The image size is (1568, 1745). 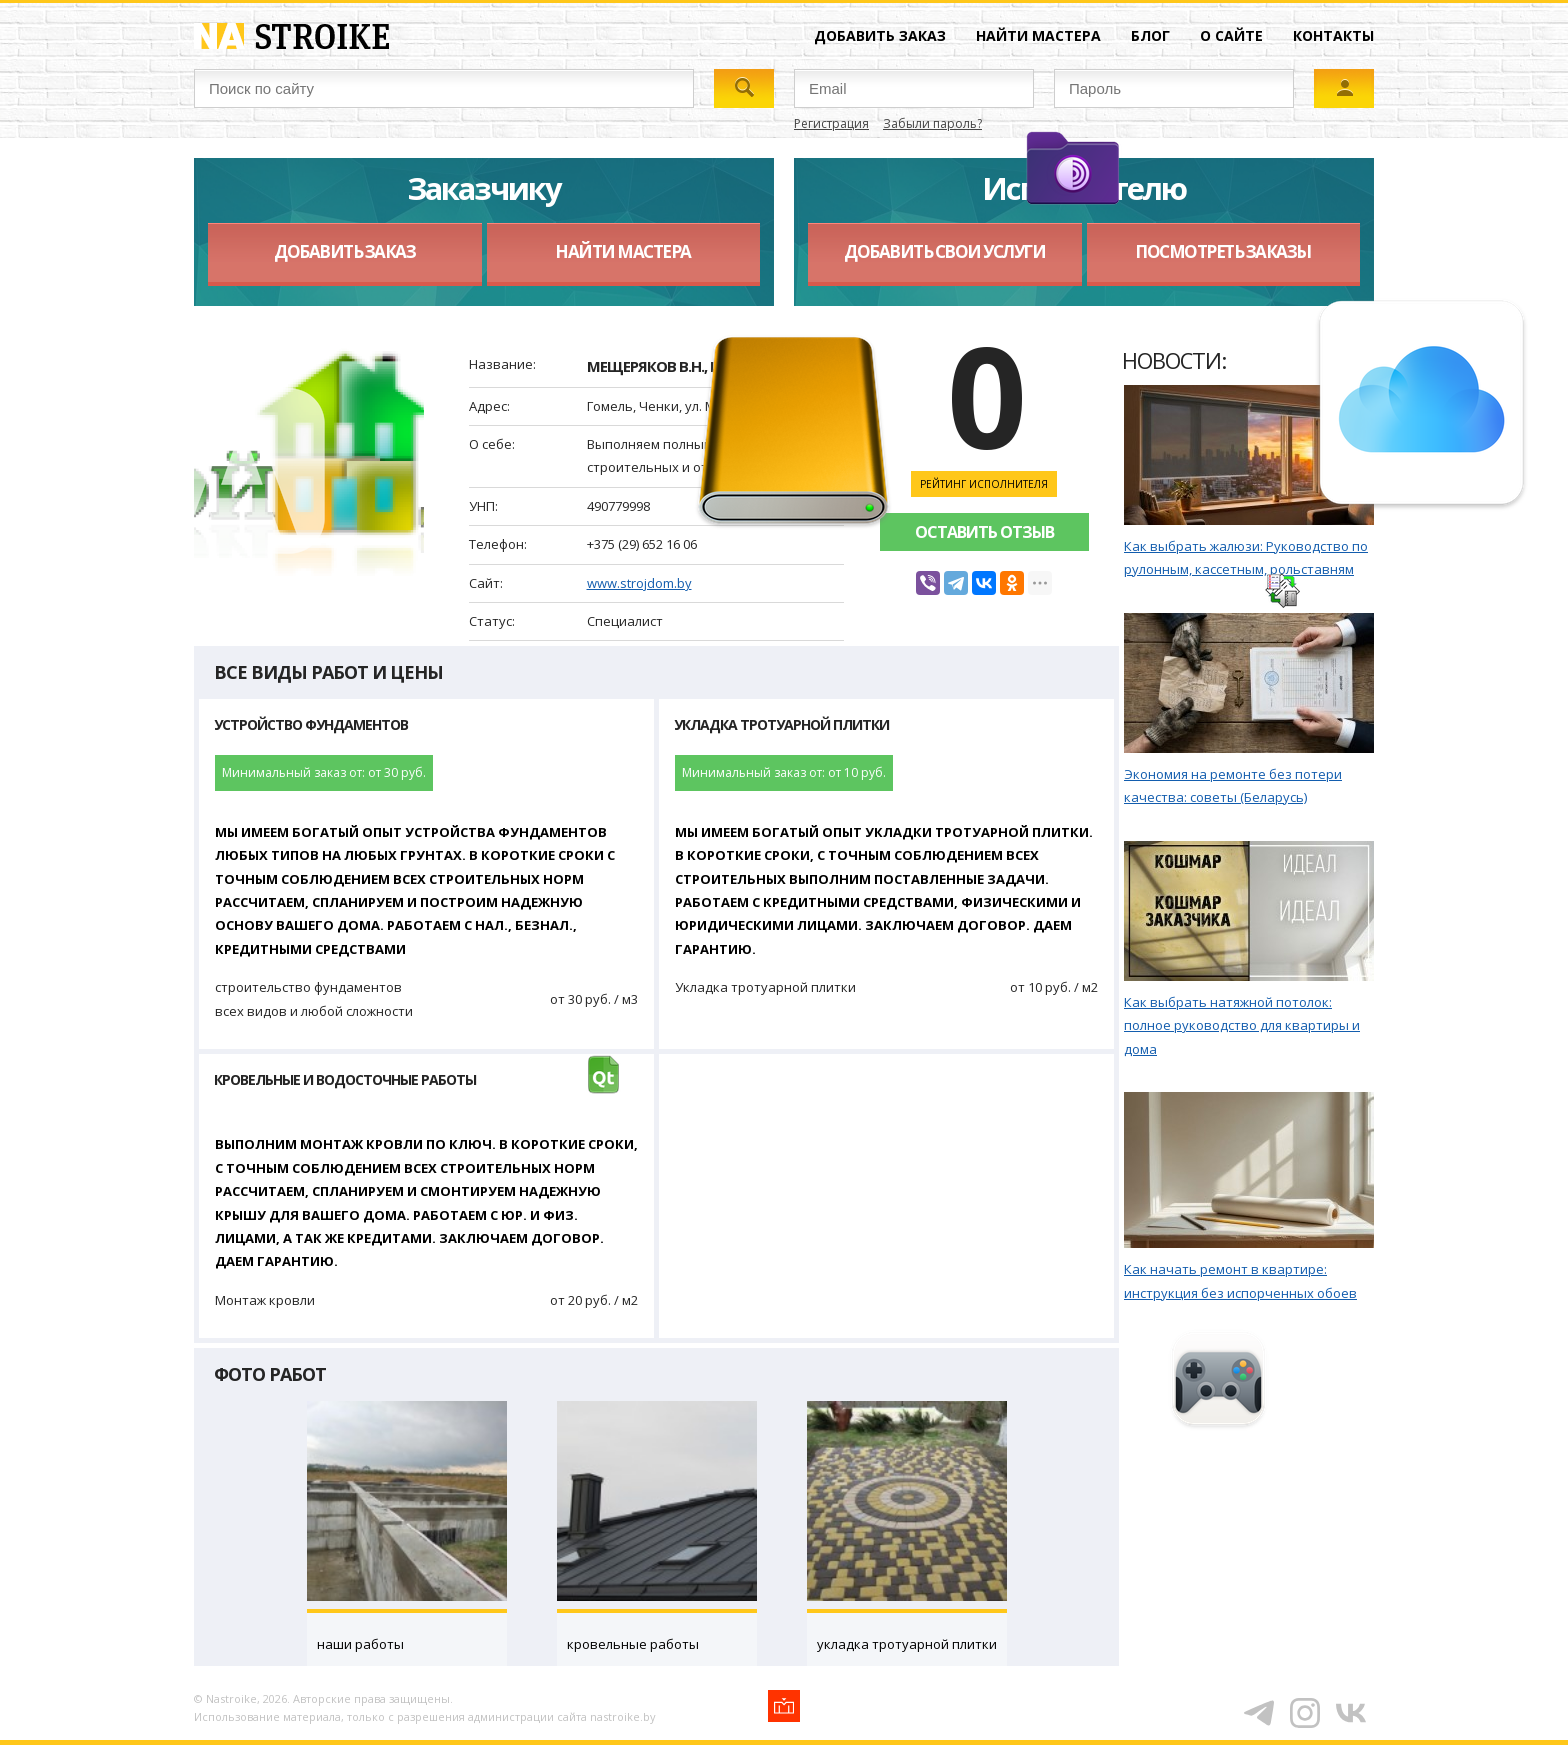 What do you see at coordinates (1421, 402) in the screenshot?
I see `open iCloud Drive to access cloud-stored files` at bounding box center [1421, 402].